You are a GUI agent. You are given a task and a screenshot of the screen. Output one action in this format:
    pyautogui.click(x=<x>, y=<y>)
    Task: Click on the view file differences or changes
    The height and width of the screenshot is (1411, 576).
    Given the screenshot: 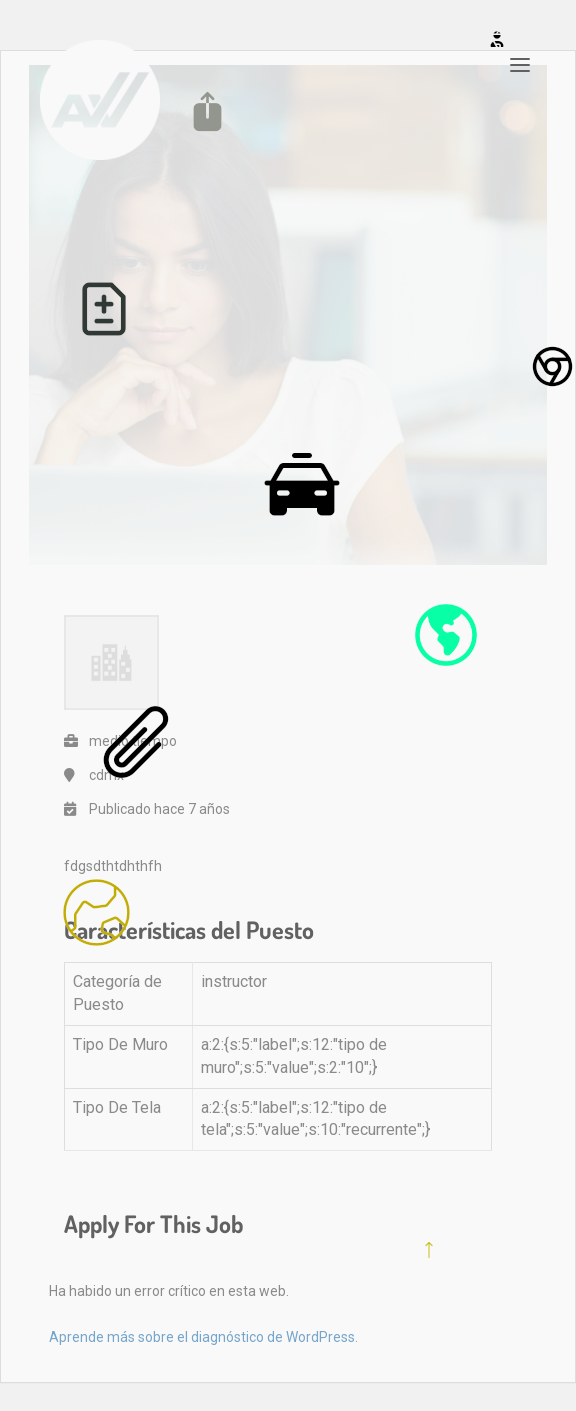 What is the action you would take?
    pyautogui.click(x=104, y=309)
    